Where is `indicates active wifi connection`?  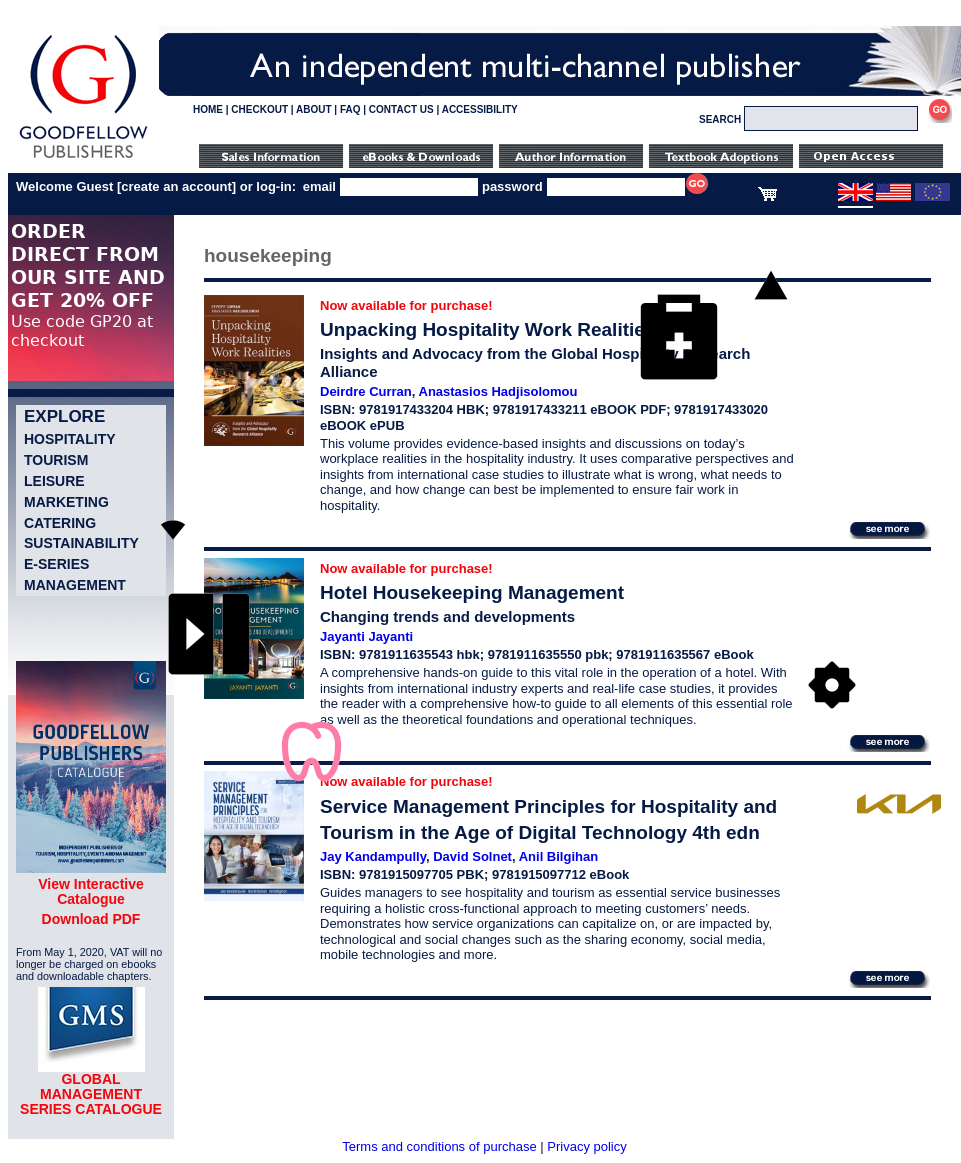 indicates active wifi connection is located at coordinates (173, 530).